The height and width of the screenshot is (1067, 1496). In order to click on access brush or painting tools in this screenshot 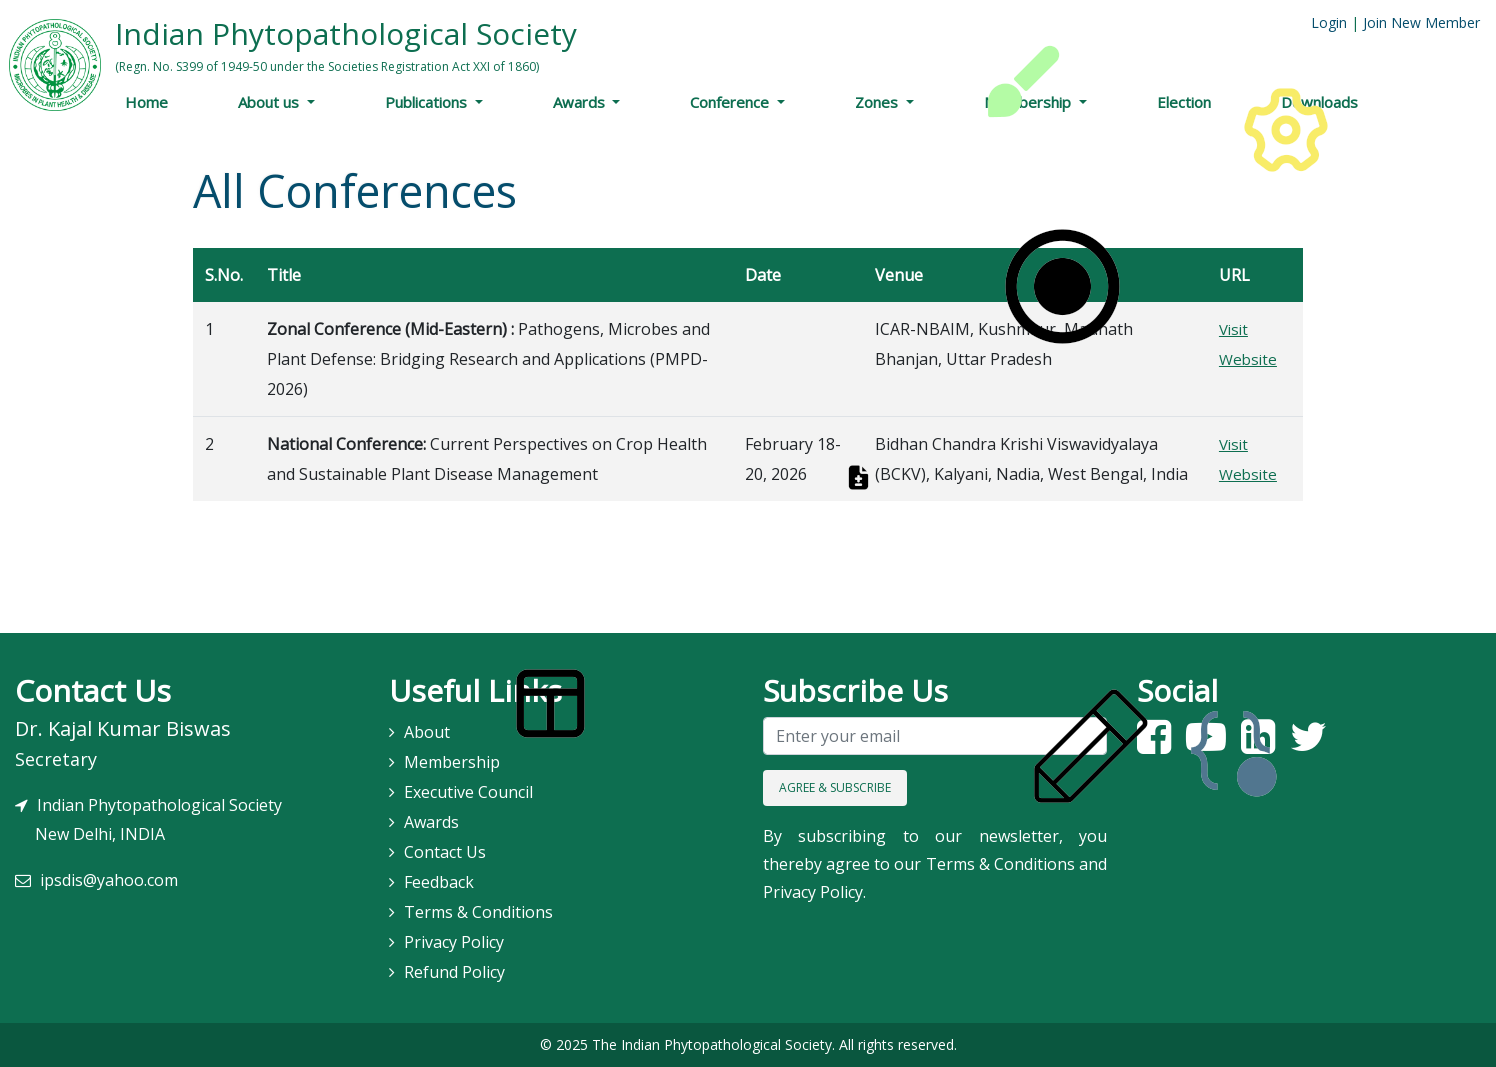, I will do `click(1023, 81)`.